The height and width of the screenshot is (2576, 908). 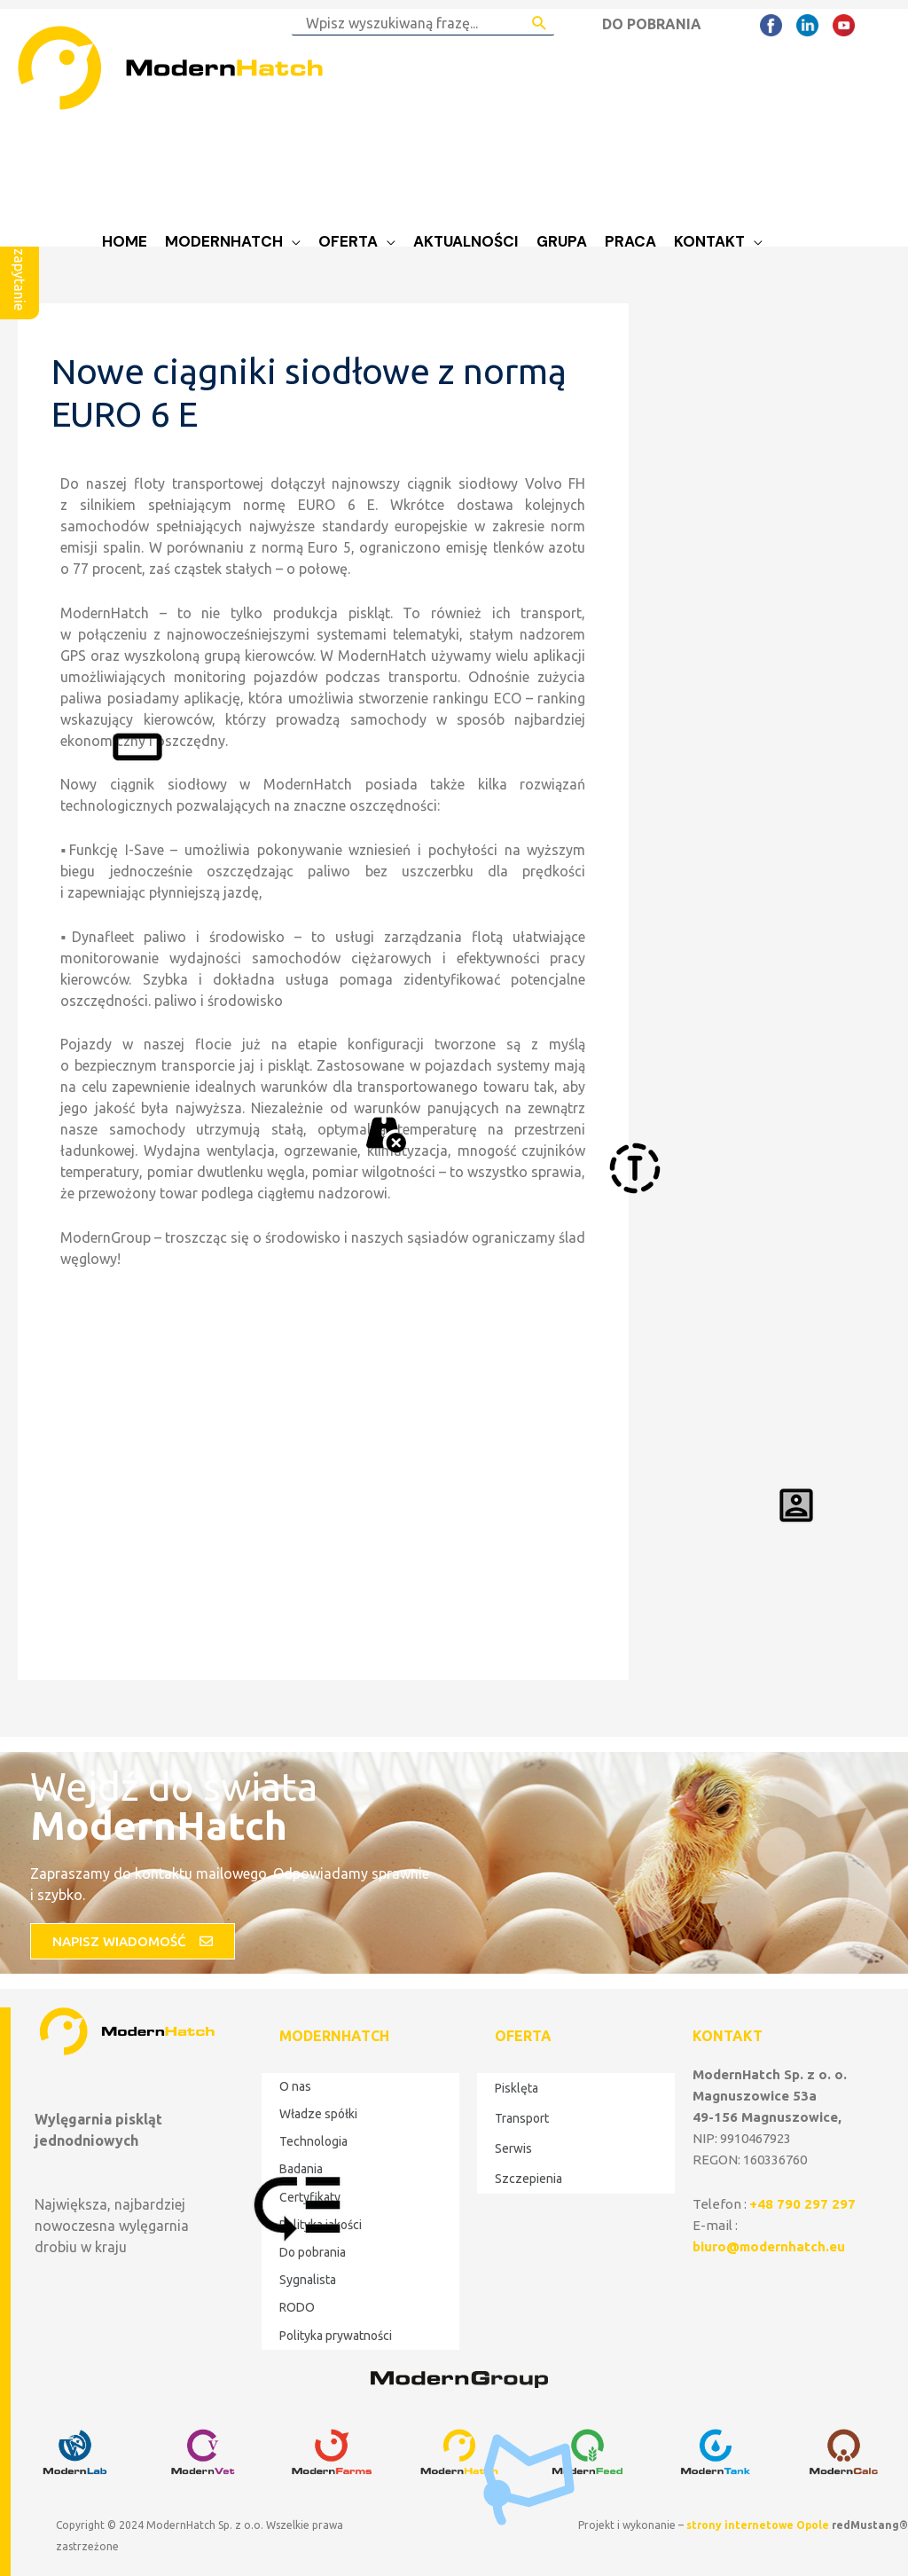 What do you see at coordinates (297, 2207) in the screenshot?
I see `move item to lower priority in a list` at bounding box center [297, 2207].